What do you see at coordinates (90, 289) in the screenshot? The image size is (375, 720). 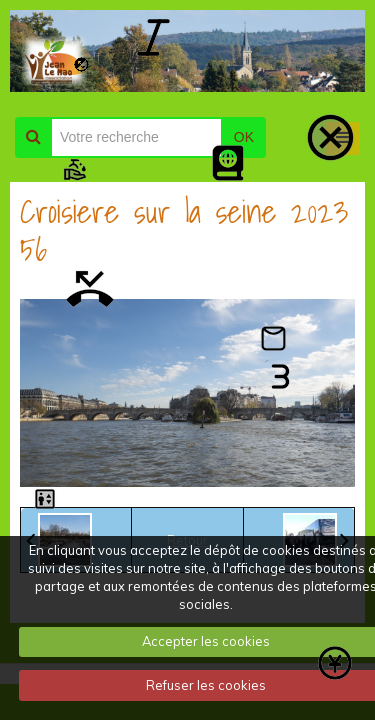 I see `indicates a missed phone call` at bounding box center [90, 289].